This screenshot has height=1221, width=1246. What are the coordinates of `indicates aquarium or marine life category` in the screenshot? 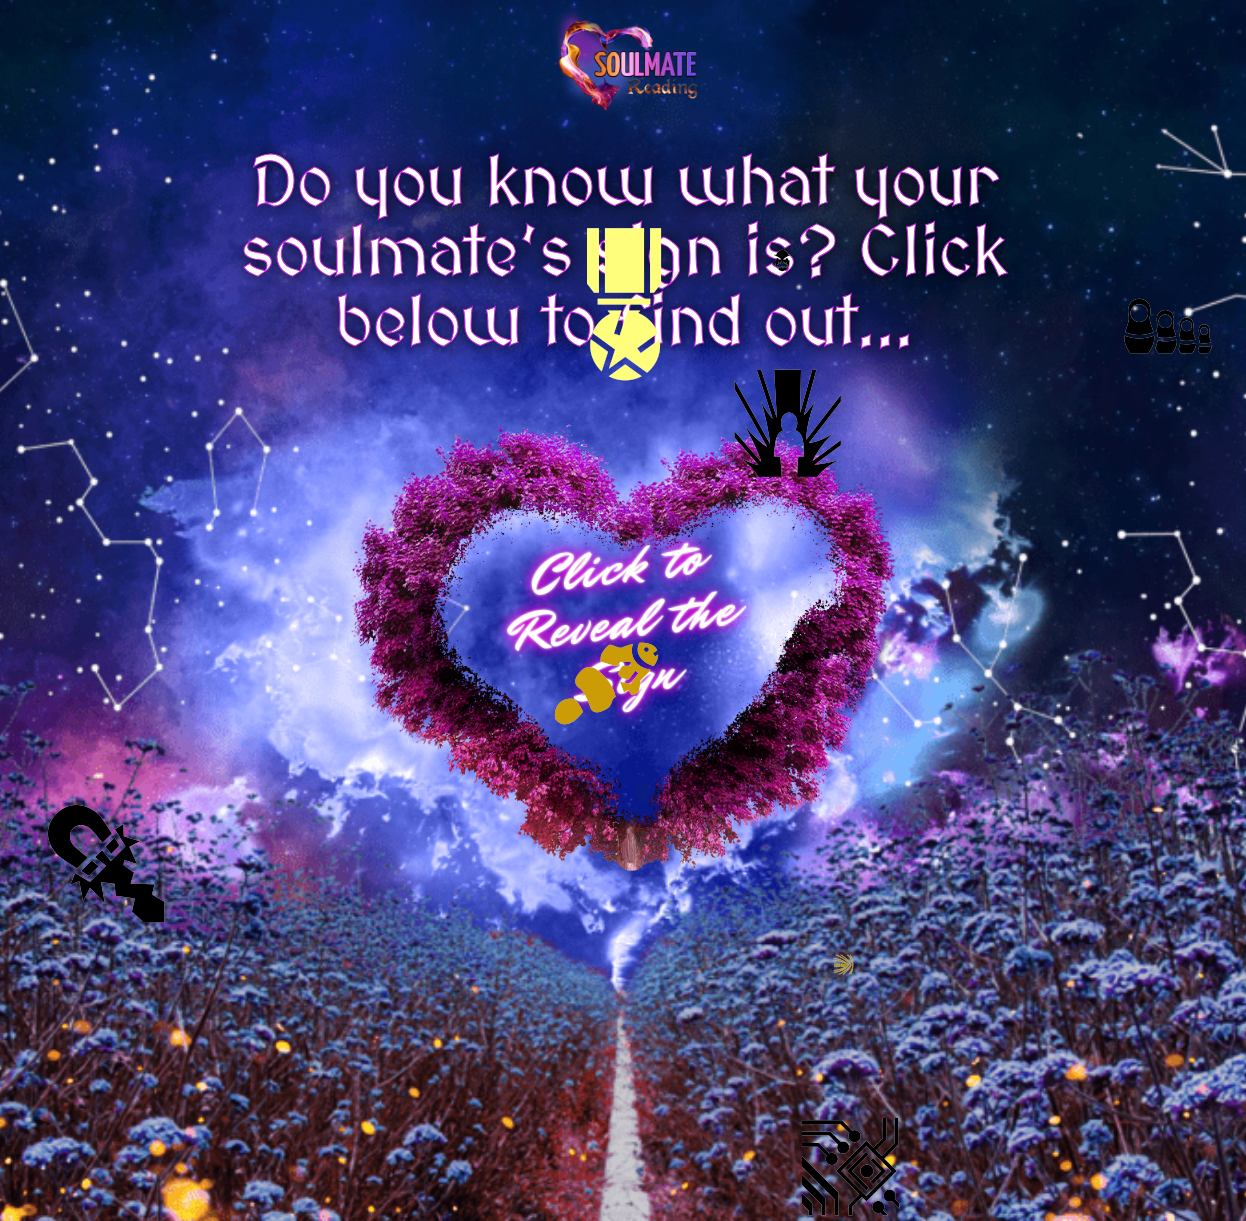 It's located at (606, 683).